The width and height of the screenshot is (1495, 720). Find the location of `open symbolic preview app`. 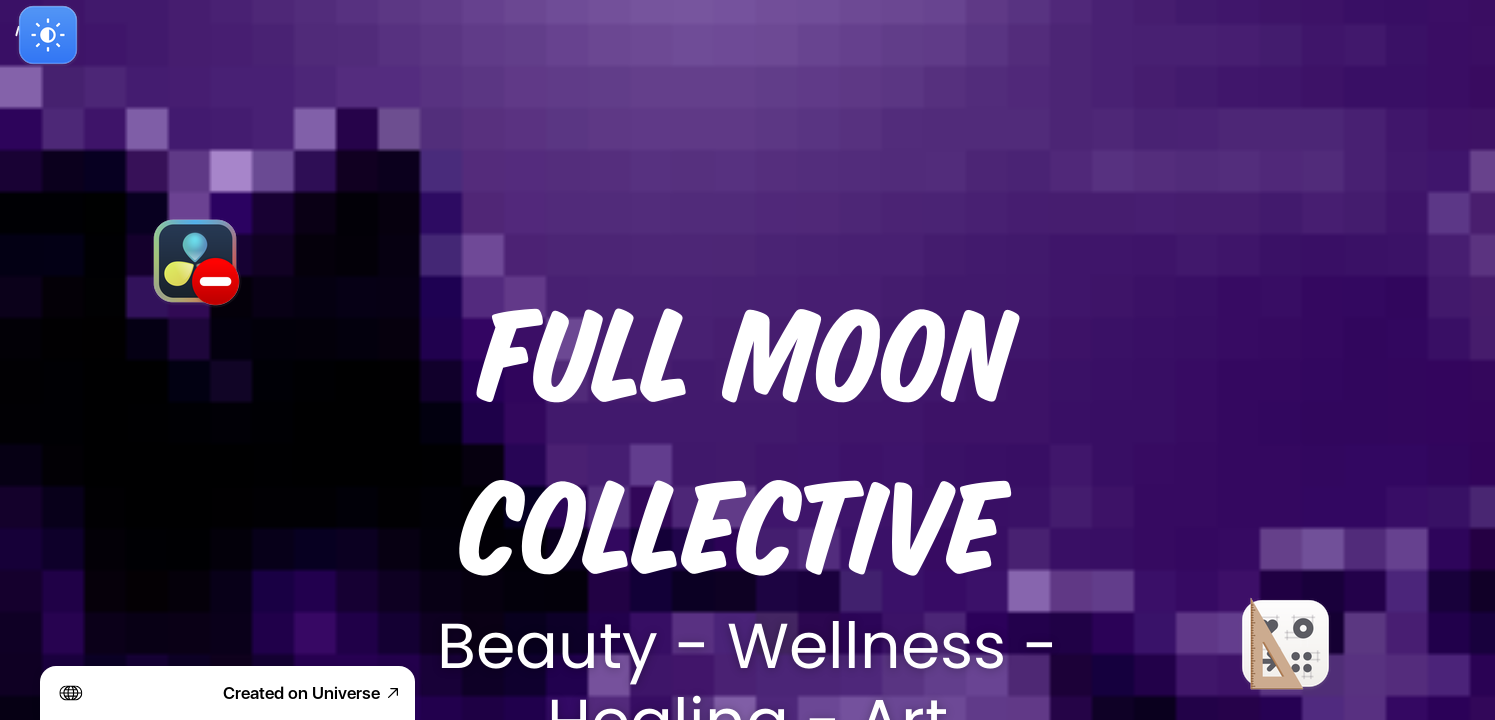

open symbolic preview app is located at coordinates (1285, 643).